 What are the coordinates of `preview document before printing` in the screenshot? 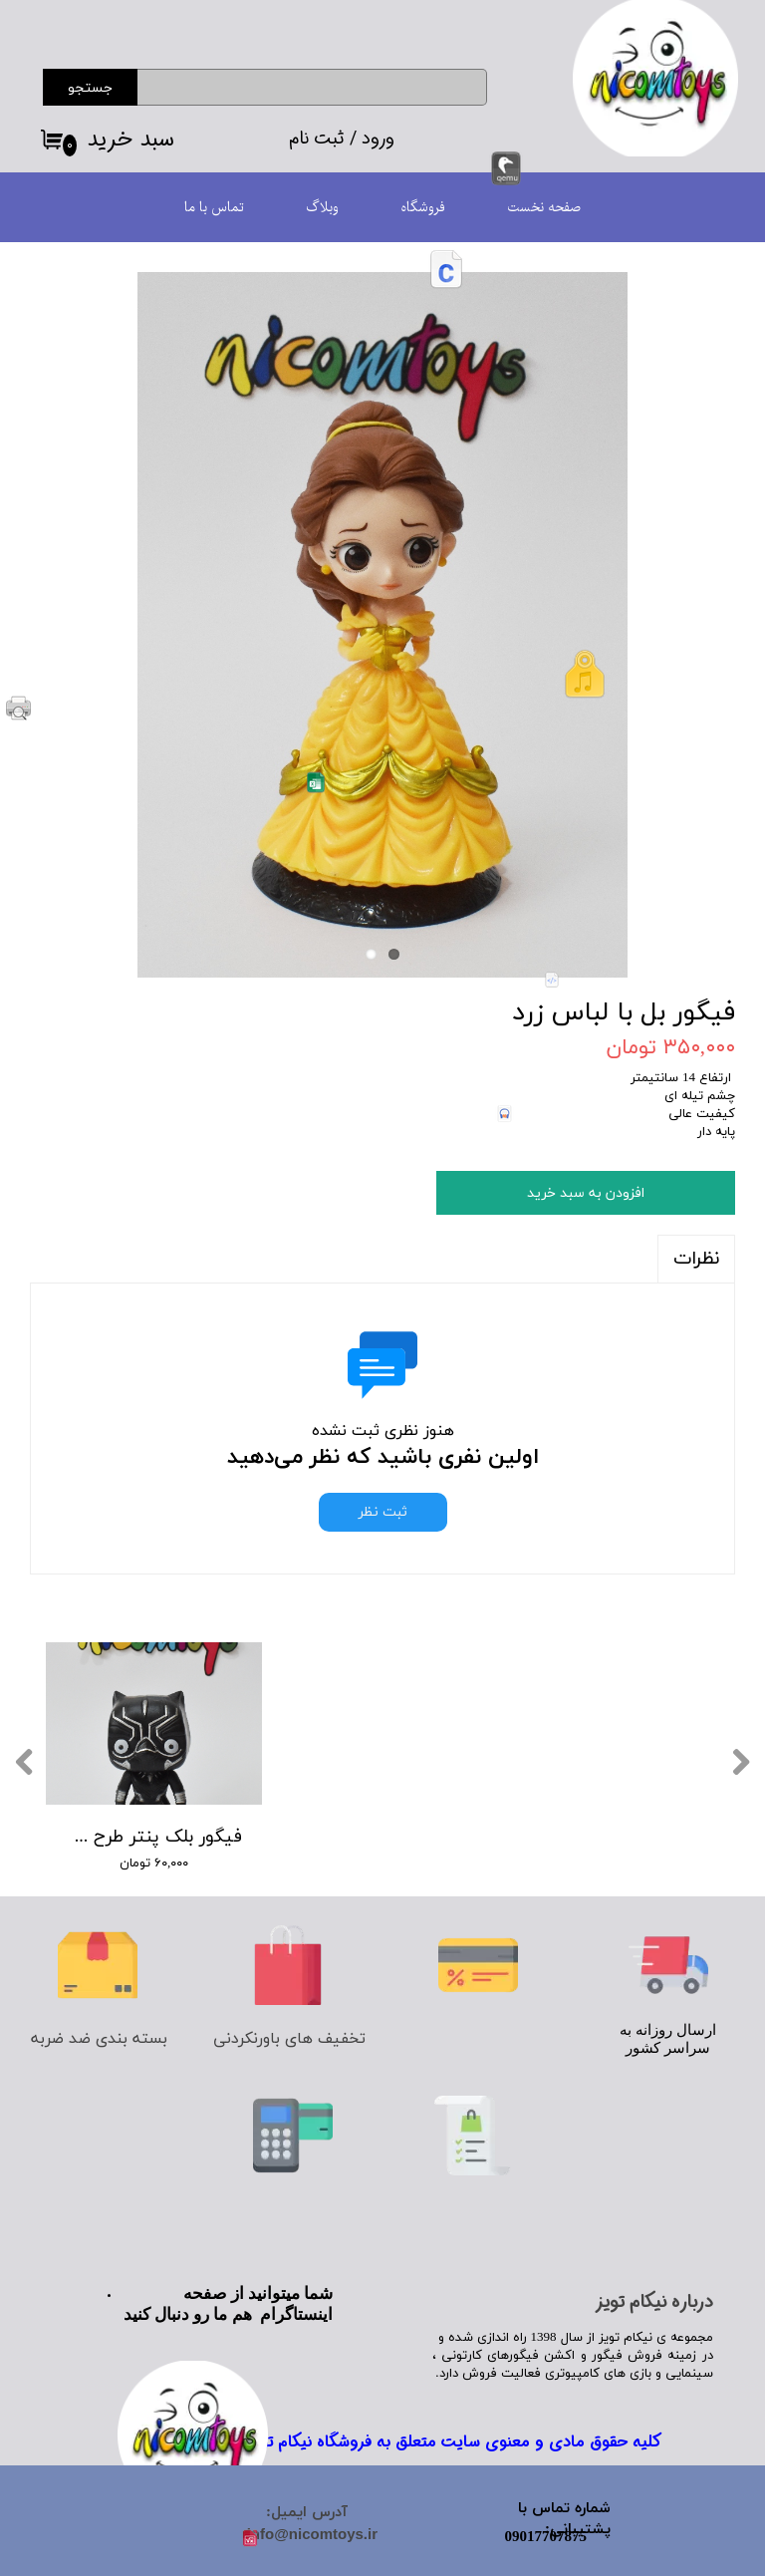 It's located at (18, 708).